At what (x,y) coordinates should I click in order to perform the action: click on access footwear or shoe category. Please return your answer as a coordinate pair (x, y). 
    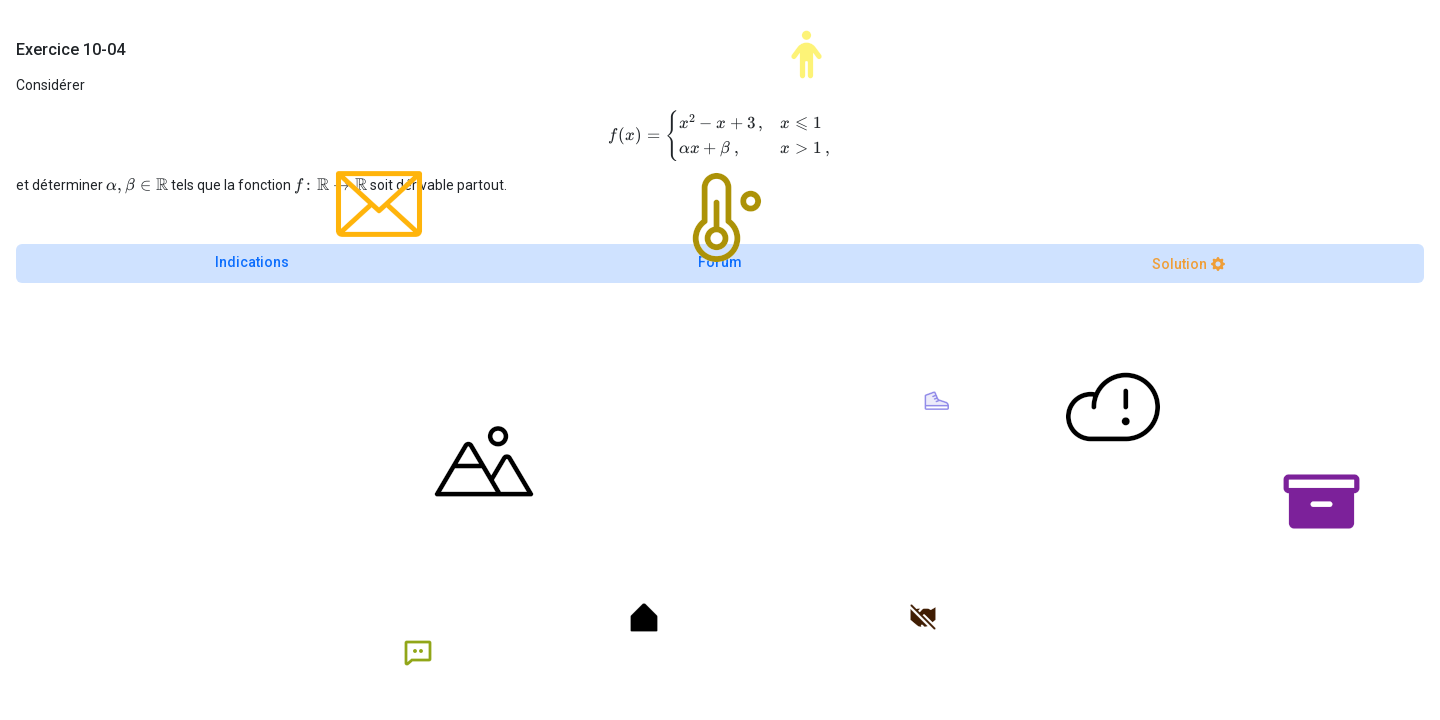
    Looking at the image, I should click on (935, 401).